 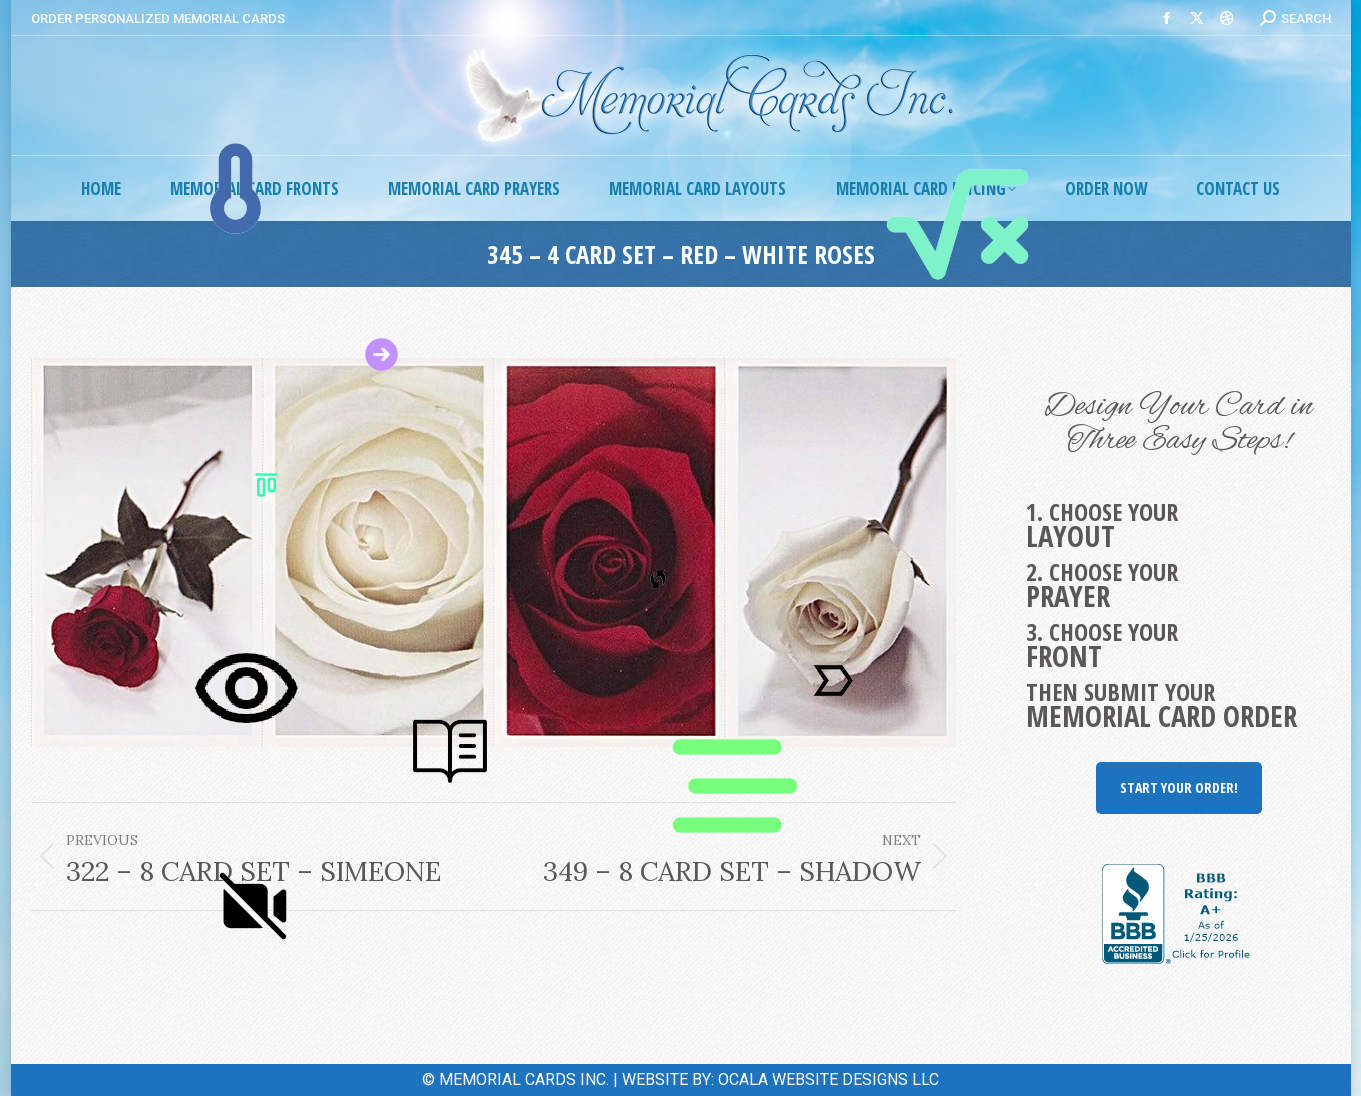 I want to click on access live stream or feed, so click(x=735, y=786).